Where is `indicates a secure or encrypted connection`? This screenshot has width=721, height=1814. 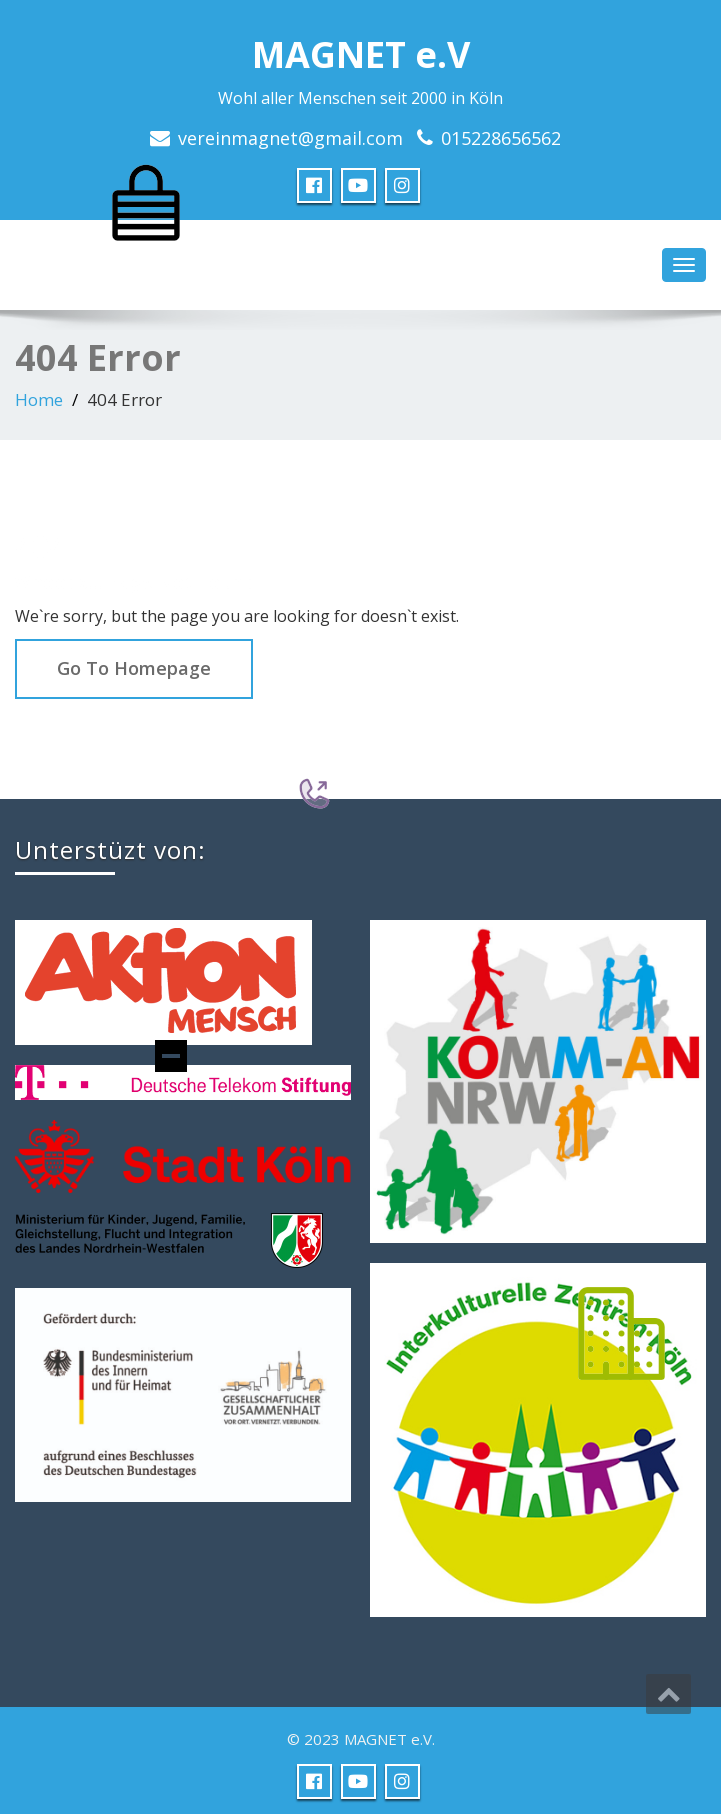
indicates a secure or encrypted connection is located at coordinates (146, 207).